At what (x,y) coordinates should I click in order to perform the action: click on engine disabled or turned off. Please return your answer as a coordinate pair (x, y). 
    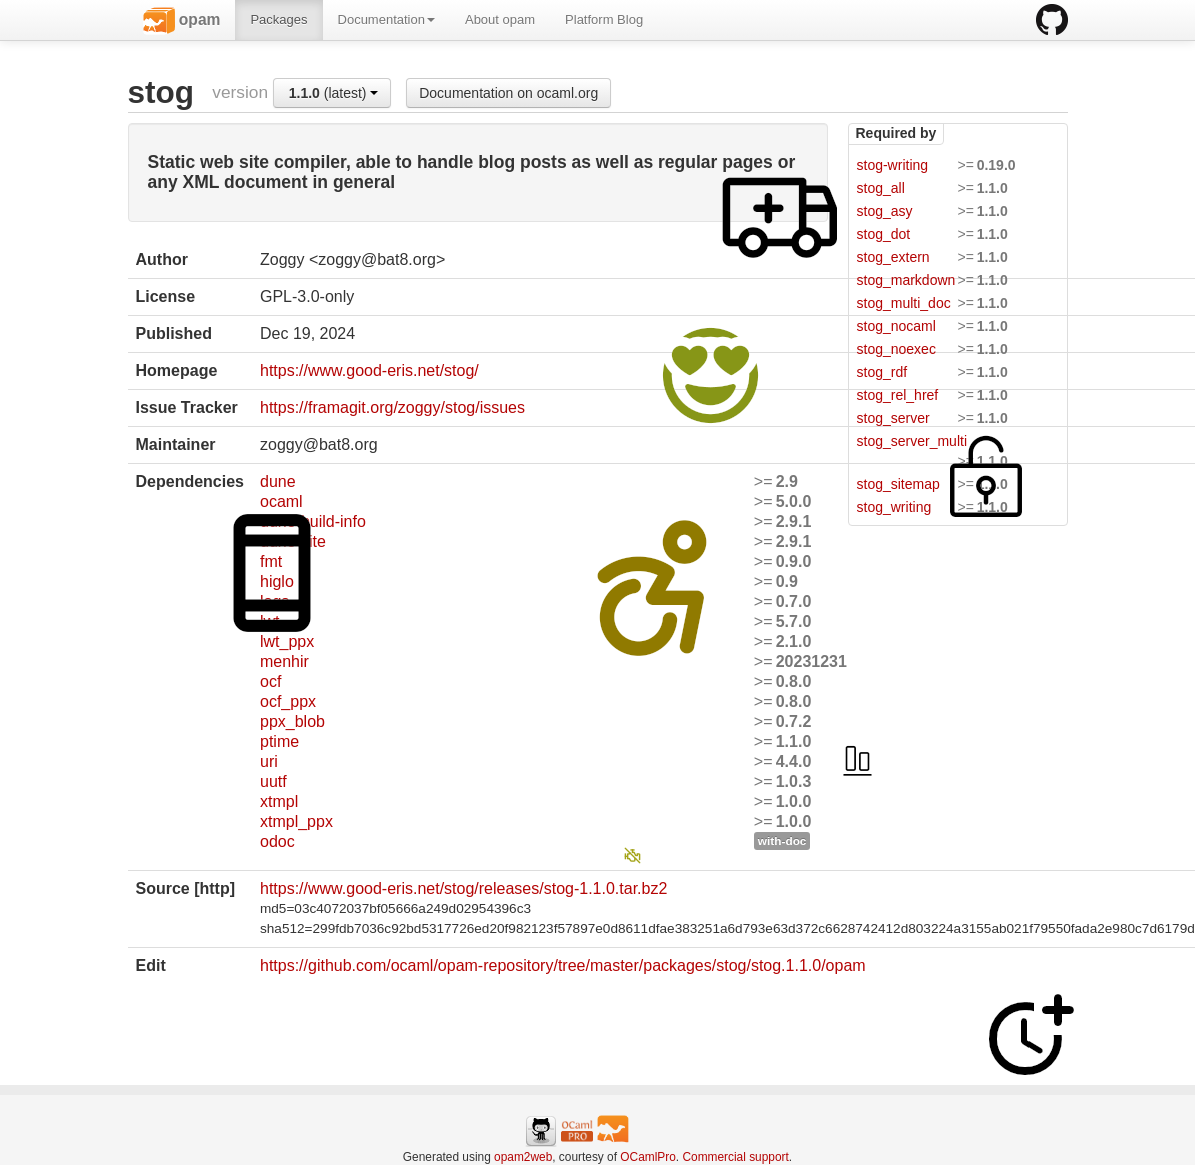
    Looking at the image, I should click on (632, 855).